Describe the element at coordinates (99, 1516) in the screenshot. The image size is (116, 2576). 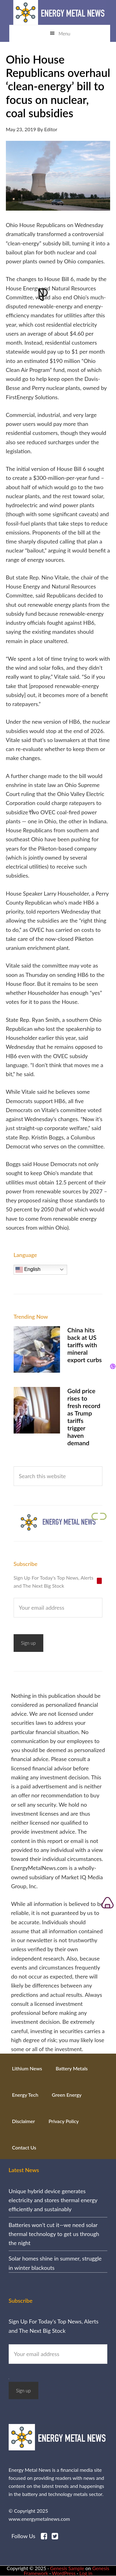
I see `unlink or disconnect a URL` at that location.